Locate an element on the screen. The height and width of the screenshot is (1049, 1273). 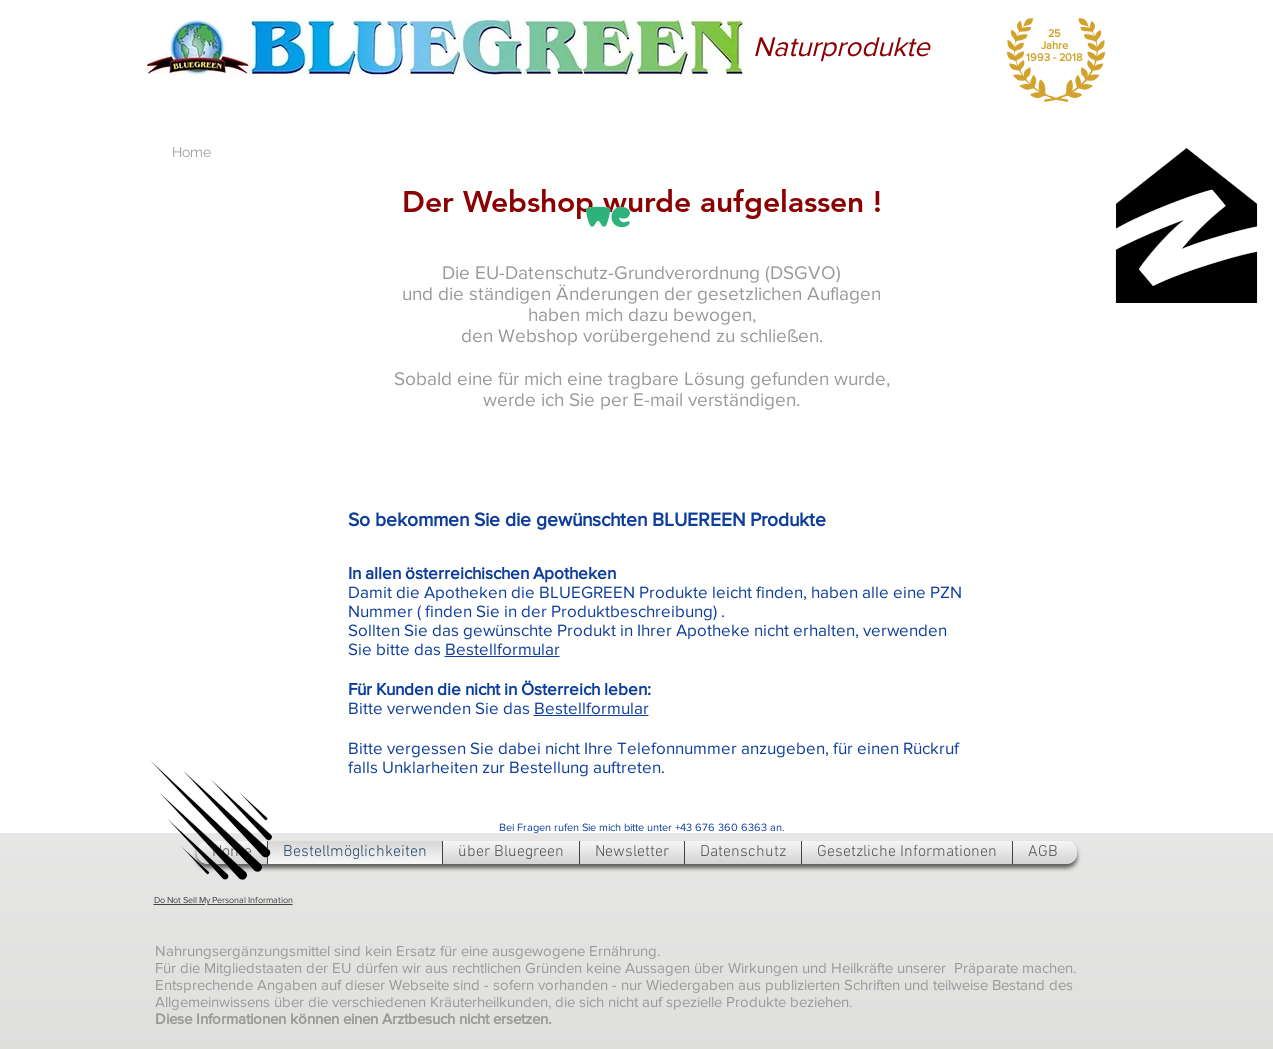
open the Zillow real estate app is located at coordinates (1186, 225).